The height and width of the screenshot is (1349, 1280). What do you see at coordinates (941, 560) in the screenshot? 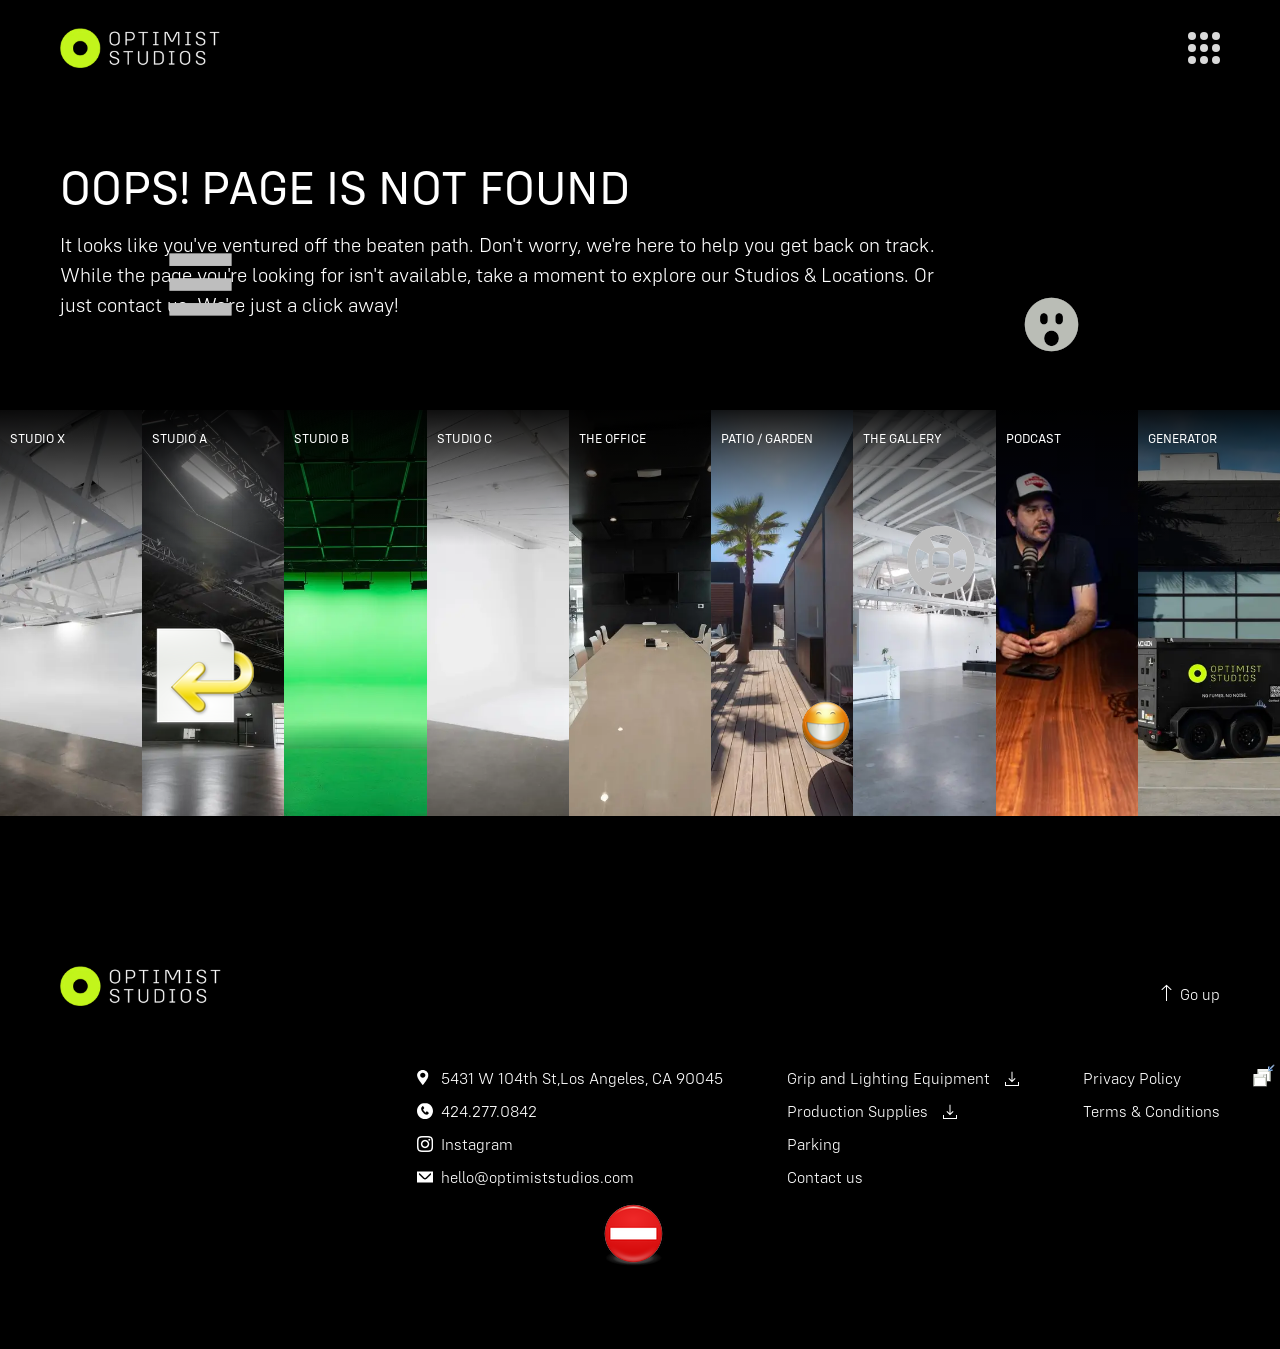
I see `open help documentation` at bounding box center [941, 560].